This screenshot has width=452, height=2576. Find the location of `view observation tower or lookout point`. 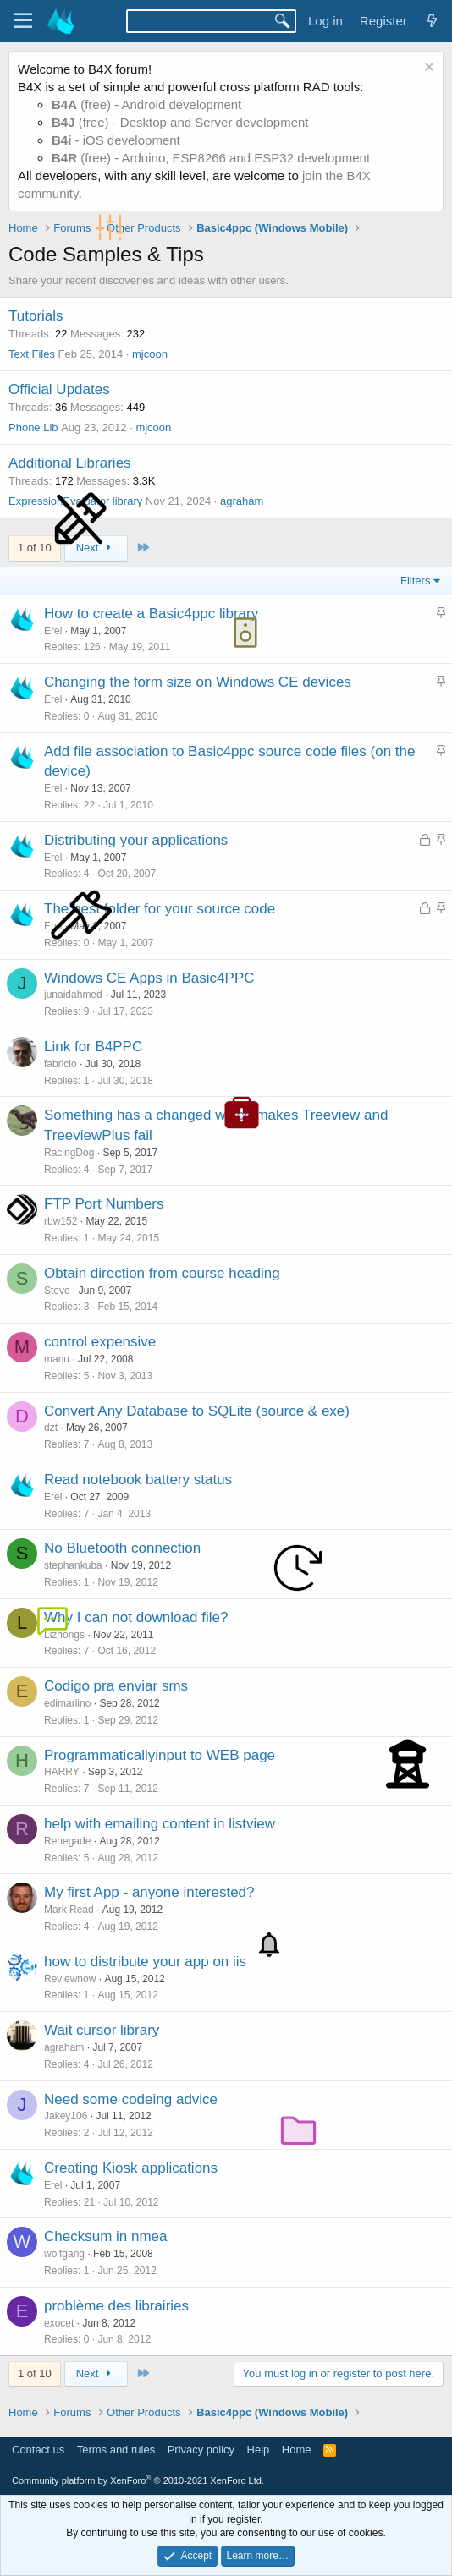

view observation tower or lookout point is located at coordinates (407, 1763).